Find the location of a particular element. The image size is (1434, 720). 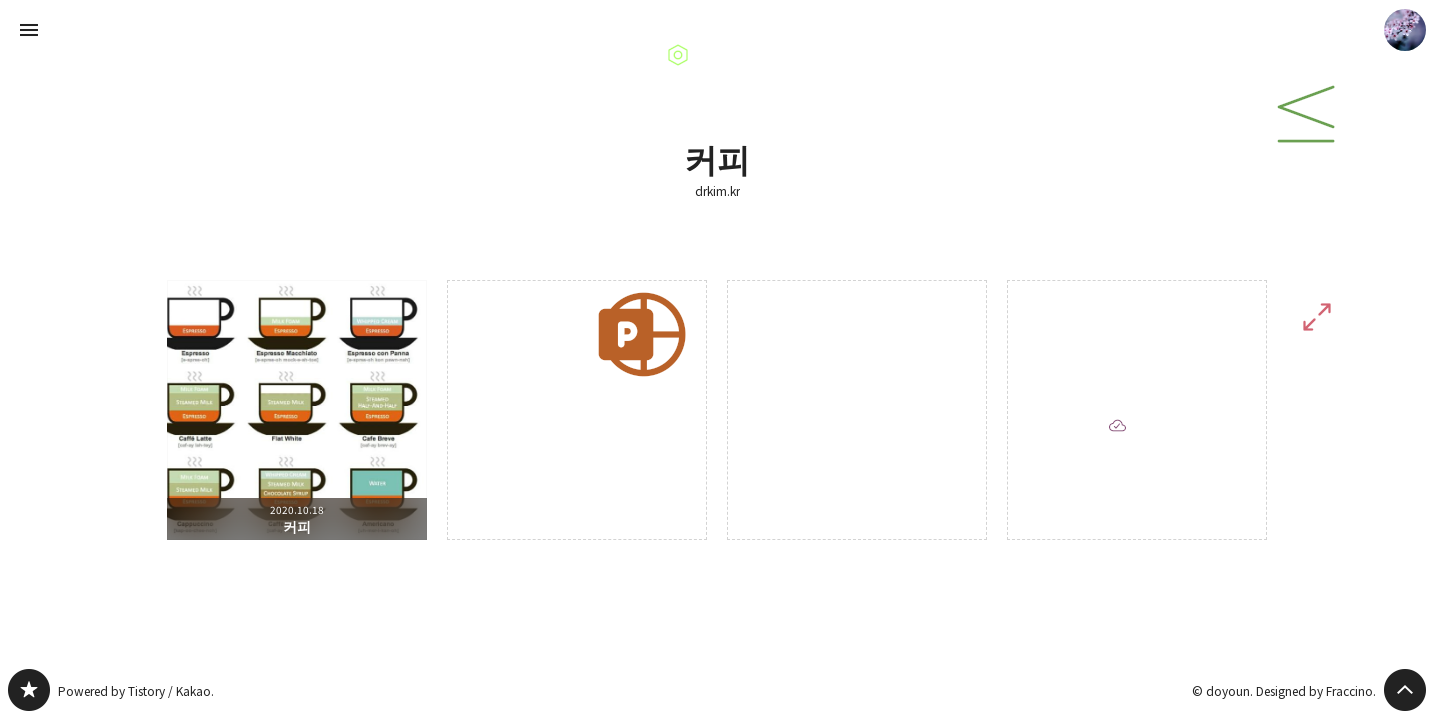

access hardware or mechanical settings is located at coordinates (678, 55).